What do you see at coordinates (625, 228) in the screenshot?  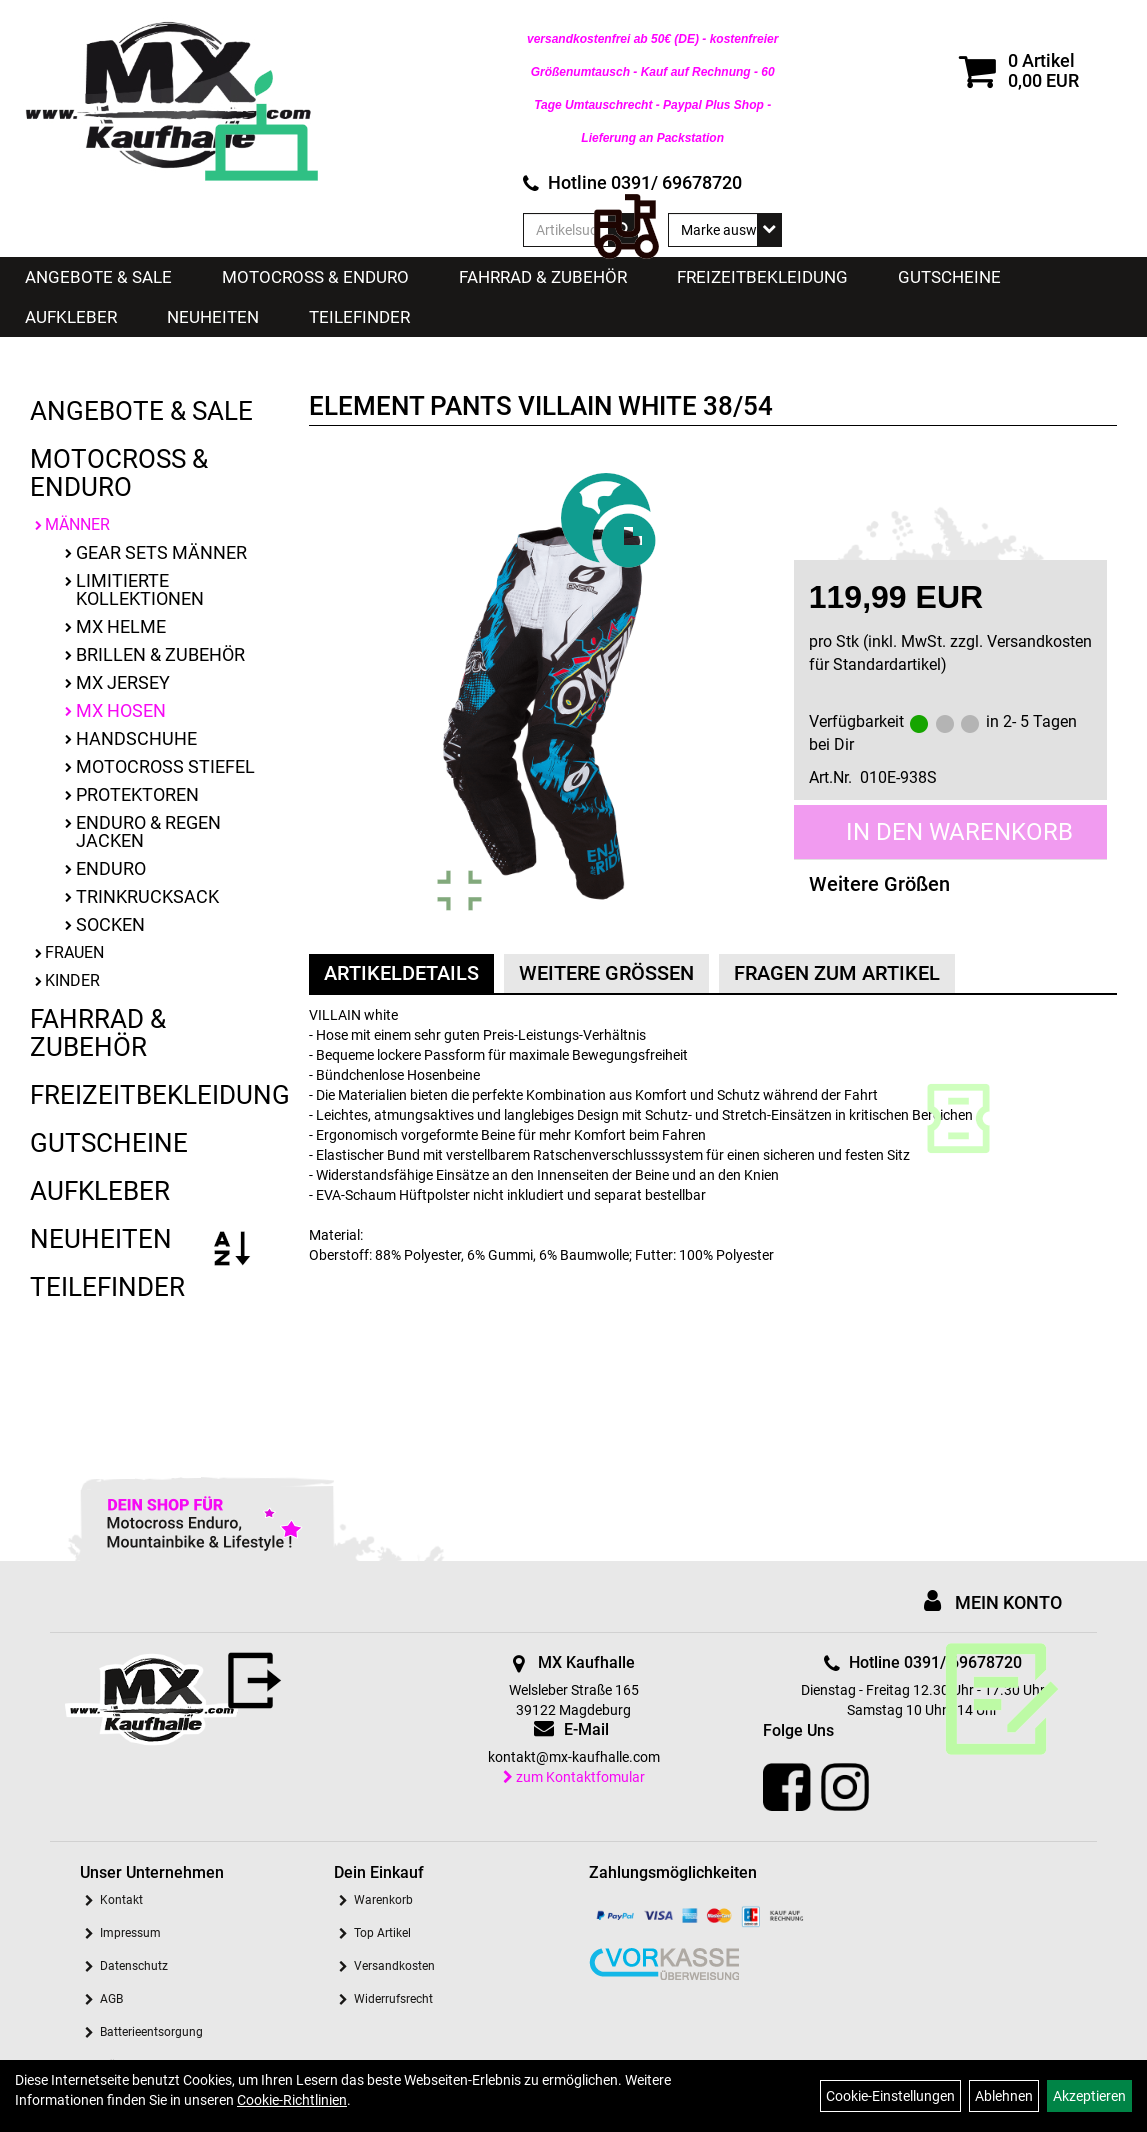 I see `select e-bike as transportation mode` at bounding box center [625, 228].